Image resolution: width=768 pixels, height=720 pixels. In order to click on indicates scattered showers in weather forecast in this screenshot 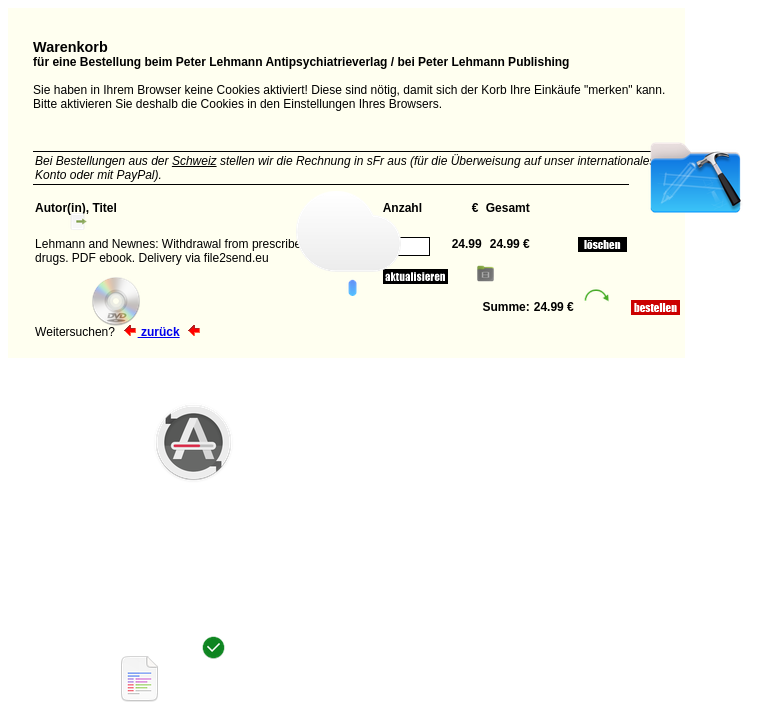, I will do `click(348, 243)`.